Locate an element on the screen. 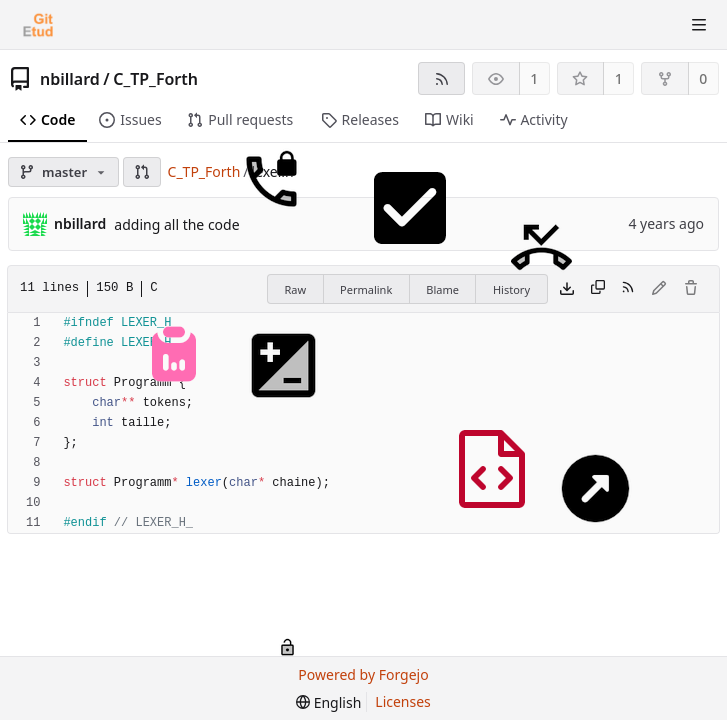 Image resolution: width=727 pixels, height=720 pixels. view source code file is located at coordinates (492, 469).